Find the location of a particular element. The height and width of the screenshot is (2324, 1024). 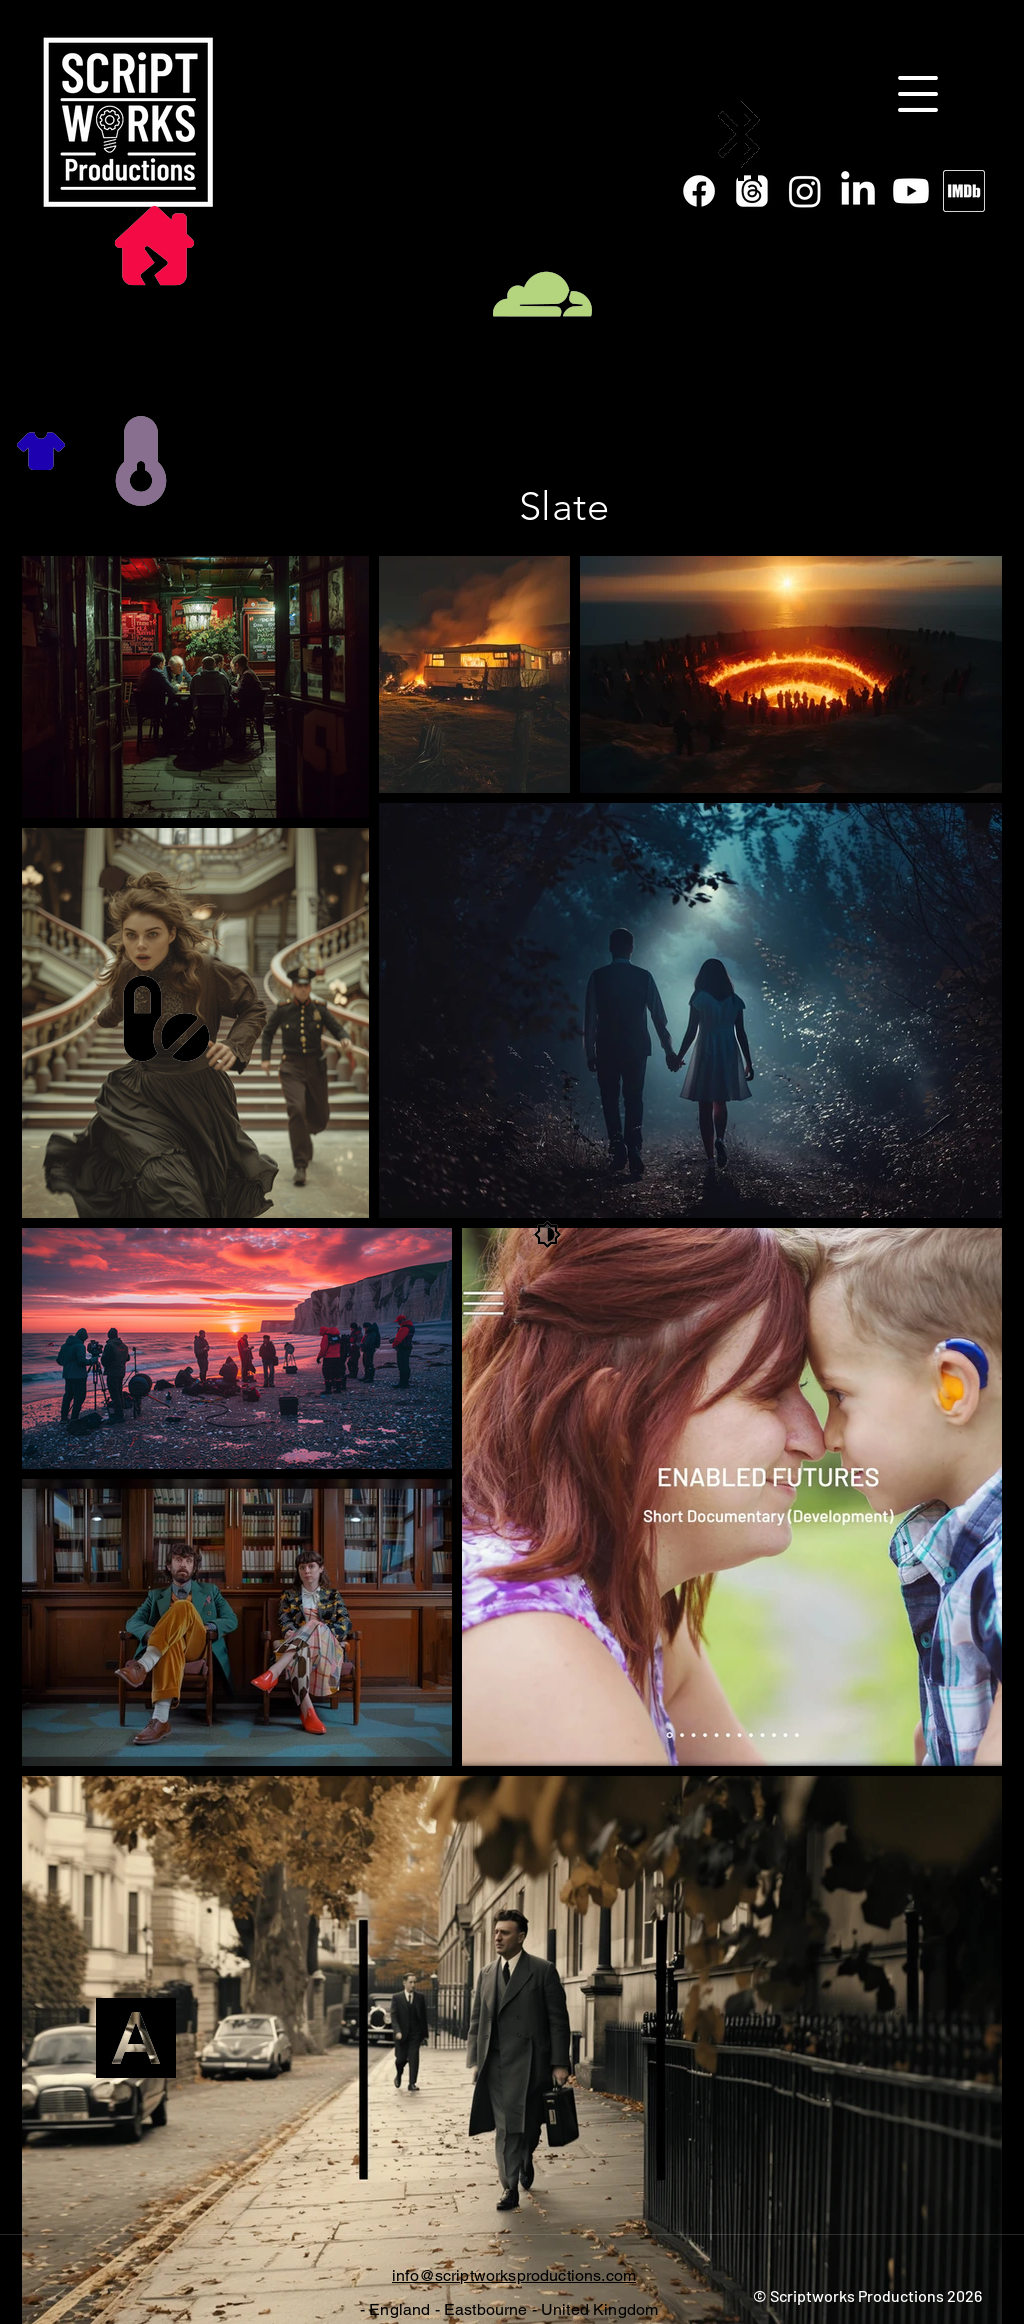

browse clothing or apparel items is located at coordinates (41, 450).